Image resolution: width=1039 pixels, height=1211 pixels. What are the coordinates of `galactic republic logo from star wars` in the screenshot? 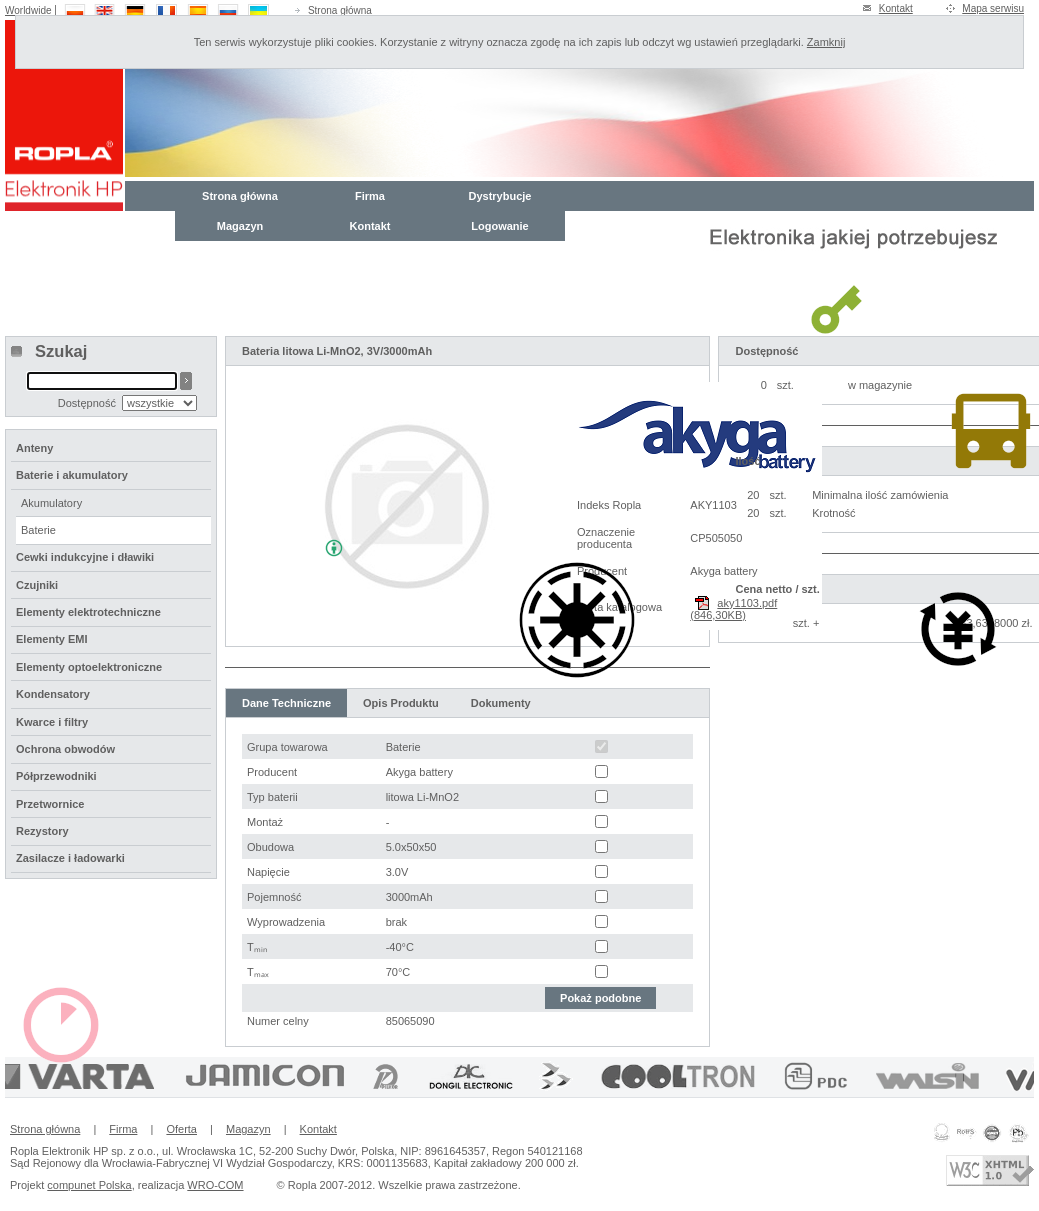 It's located at (577, 620).